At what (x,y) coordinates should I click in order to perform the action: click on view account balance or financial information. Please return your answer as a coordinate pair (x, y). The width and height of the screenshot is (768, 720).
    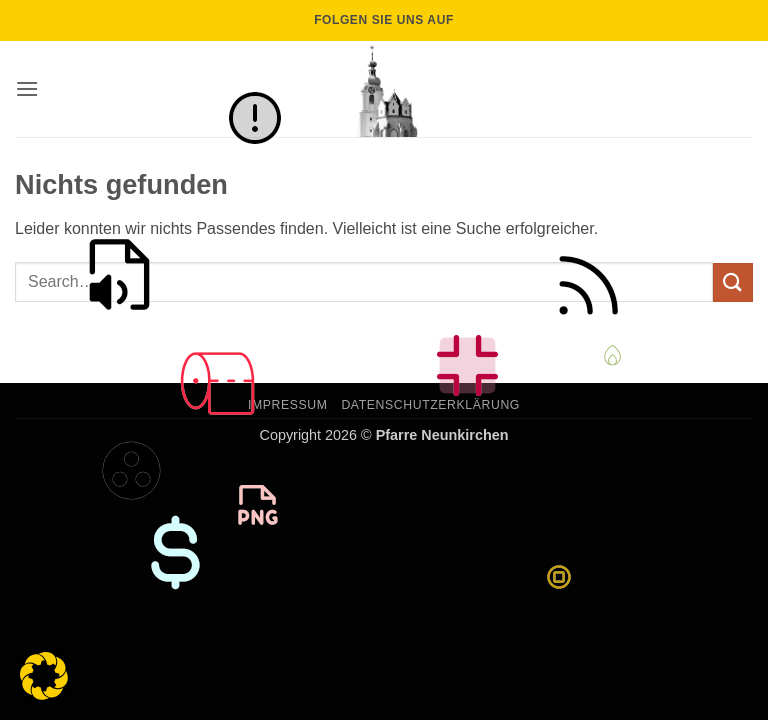
    Looking at the image, I should click on (175, 552).